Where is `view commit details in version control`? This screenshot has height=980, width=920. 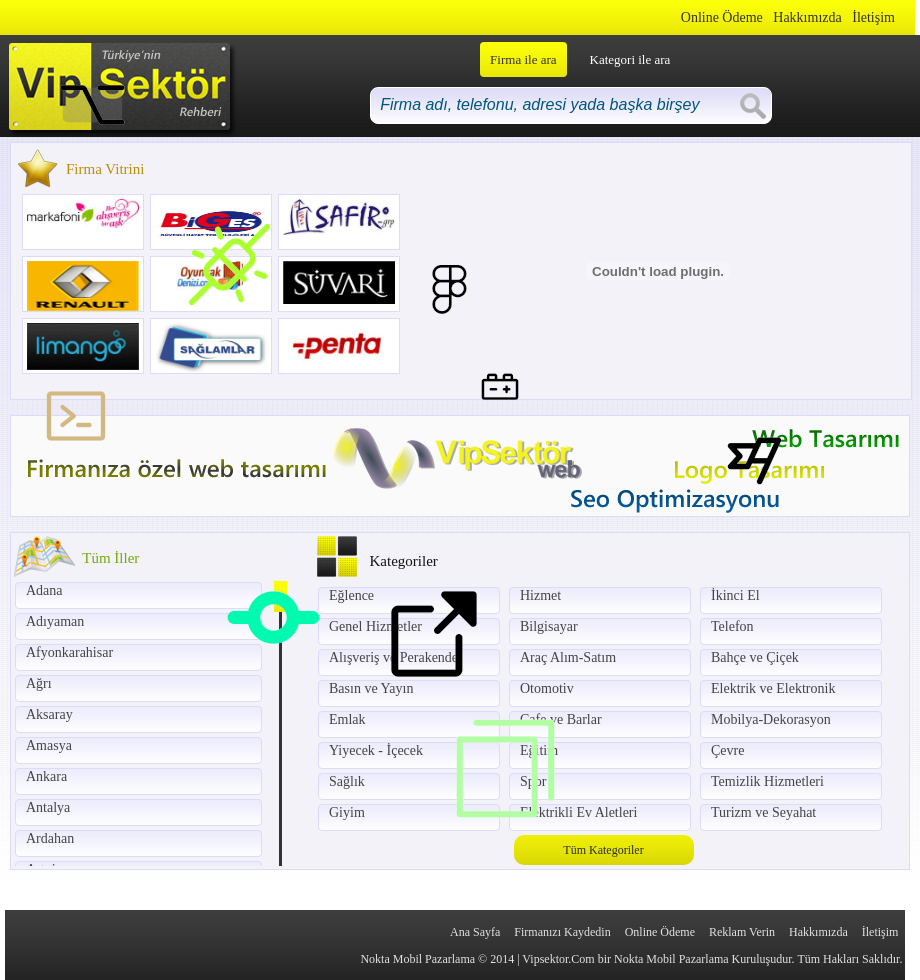
view commit details in version control is located at coordinates (273, 617).